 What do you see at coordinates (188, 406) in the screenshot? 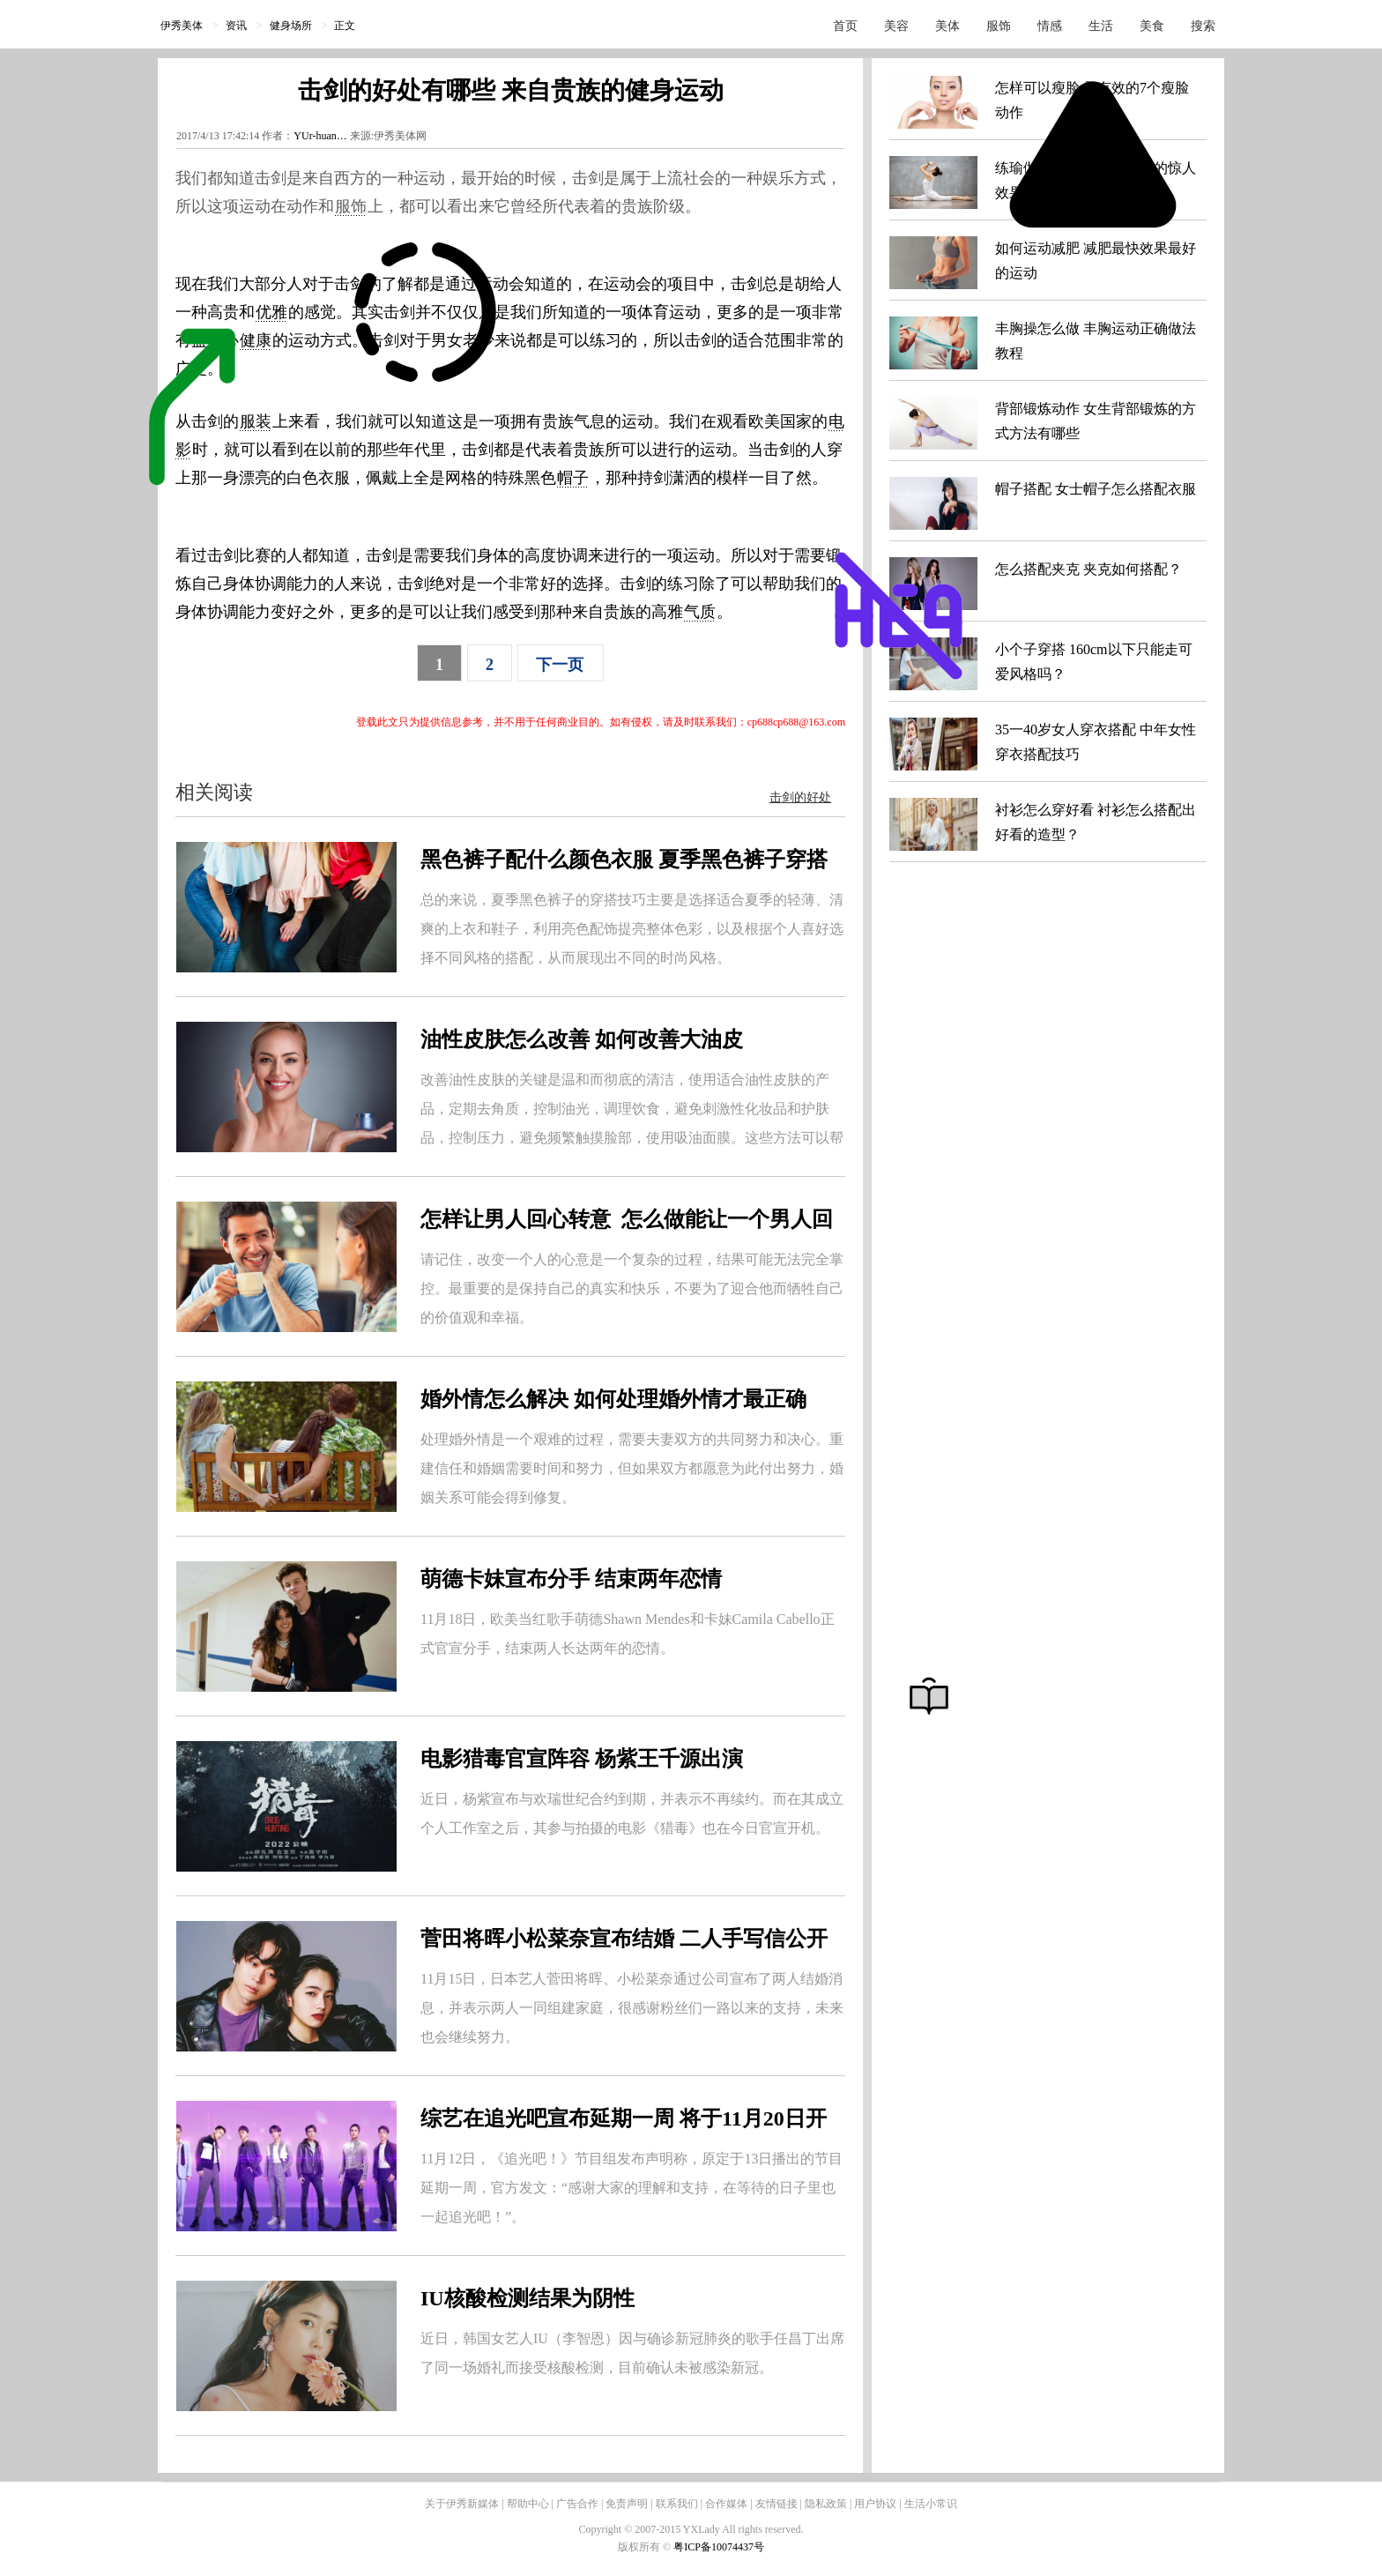
I see `bear right at the next turn` at bounding box center [188, 406].